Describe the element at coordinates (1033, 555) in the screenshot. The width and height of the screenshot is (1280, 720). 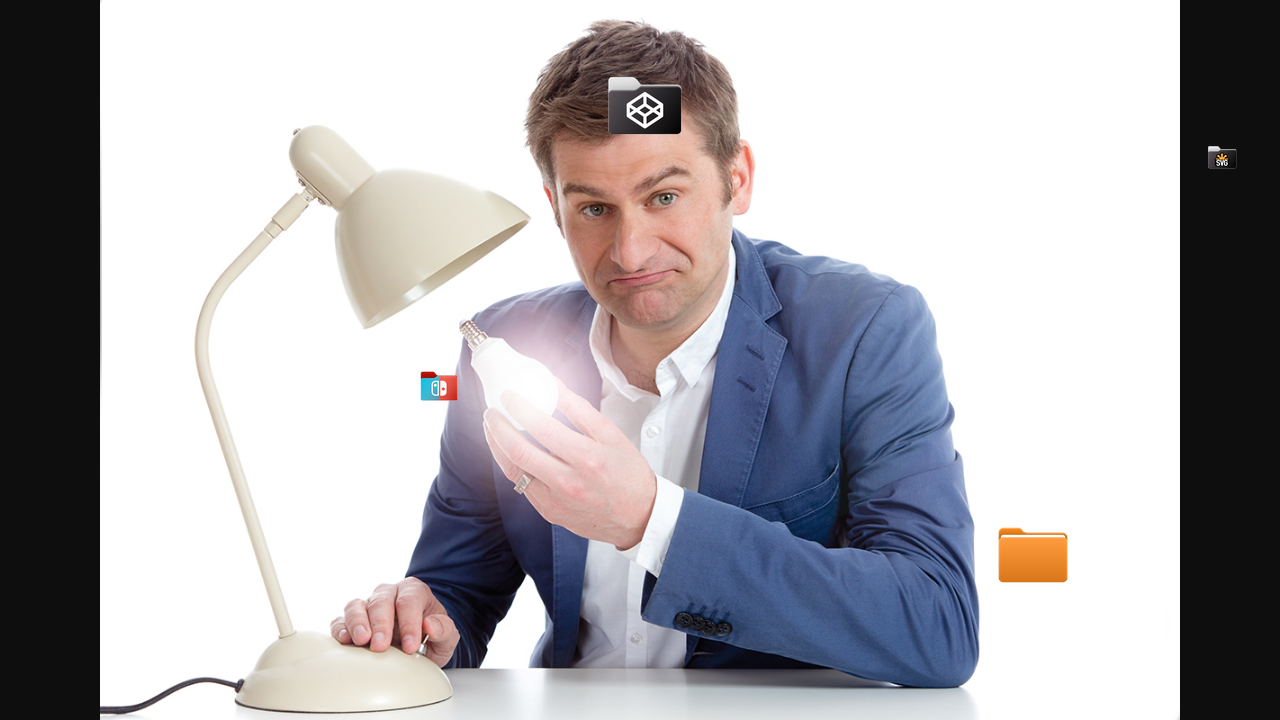
I see `open folder to view contents` at that location.